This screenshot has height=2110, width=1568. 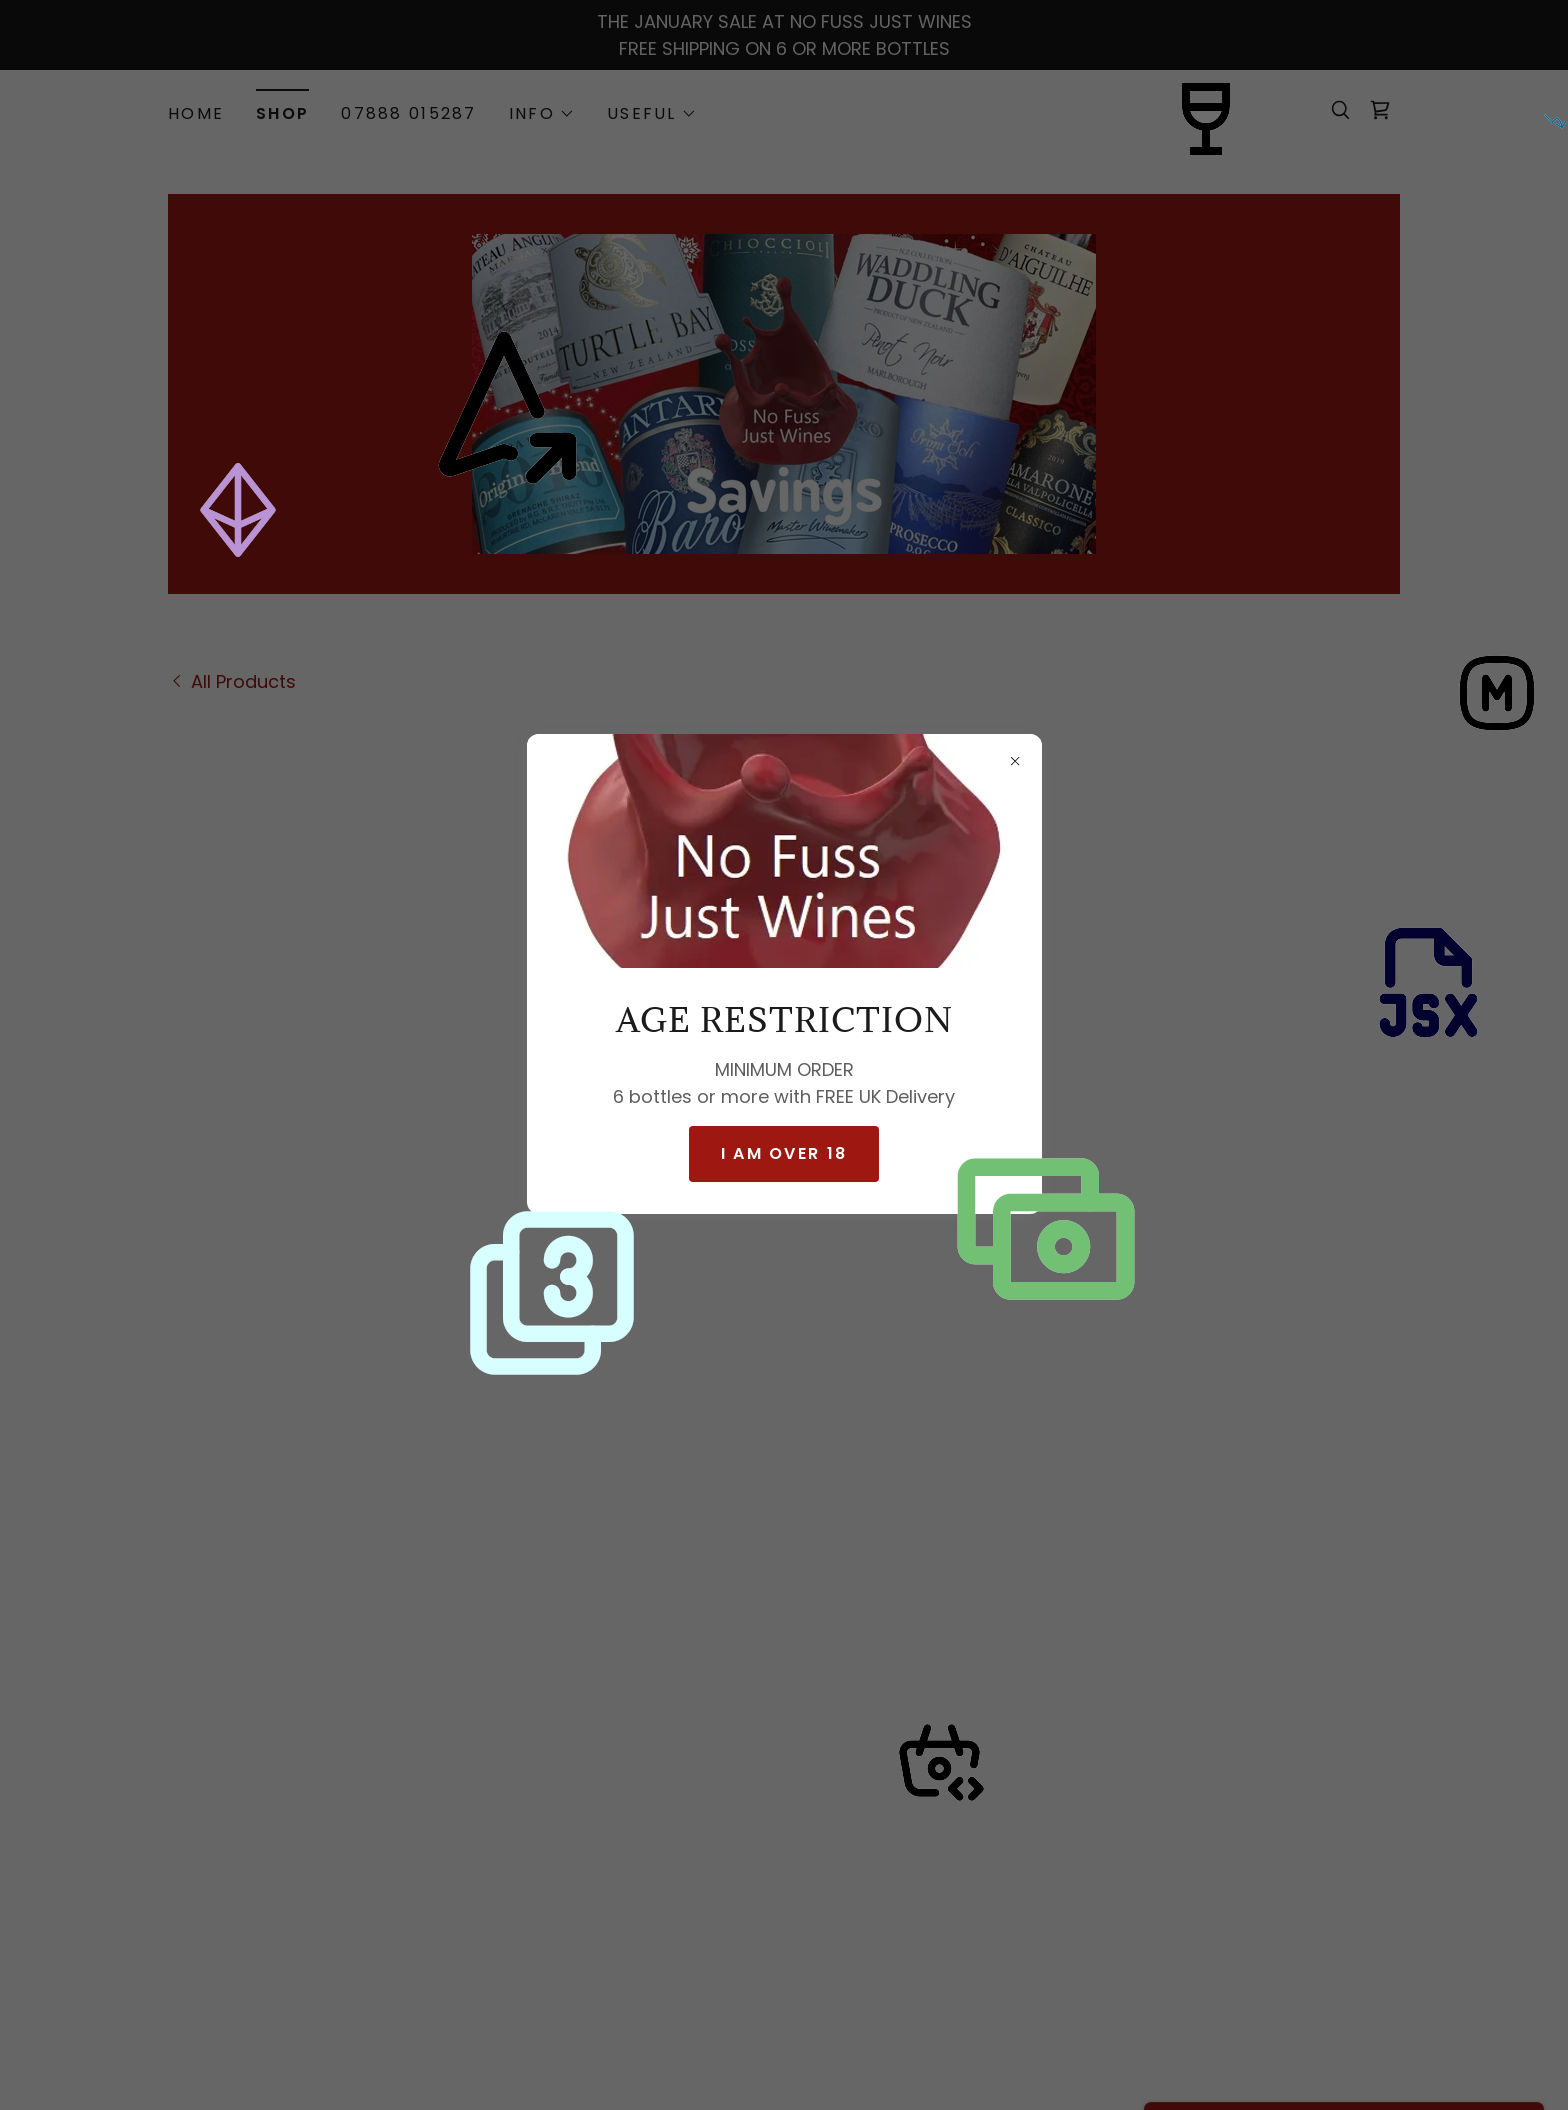 I want to click on view cash or payment options, so click(x=1046, y=1229).